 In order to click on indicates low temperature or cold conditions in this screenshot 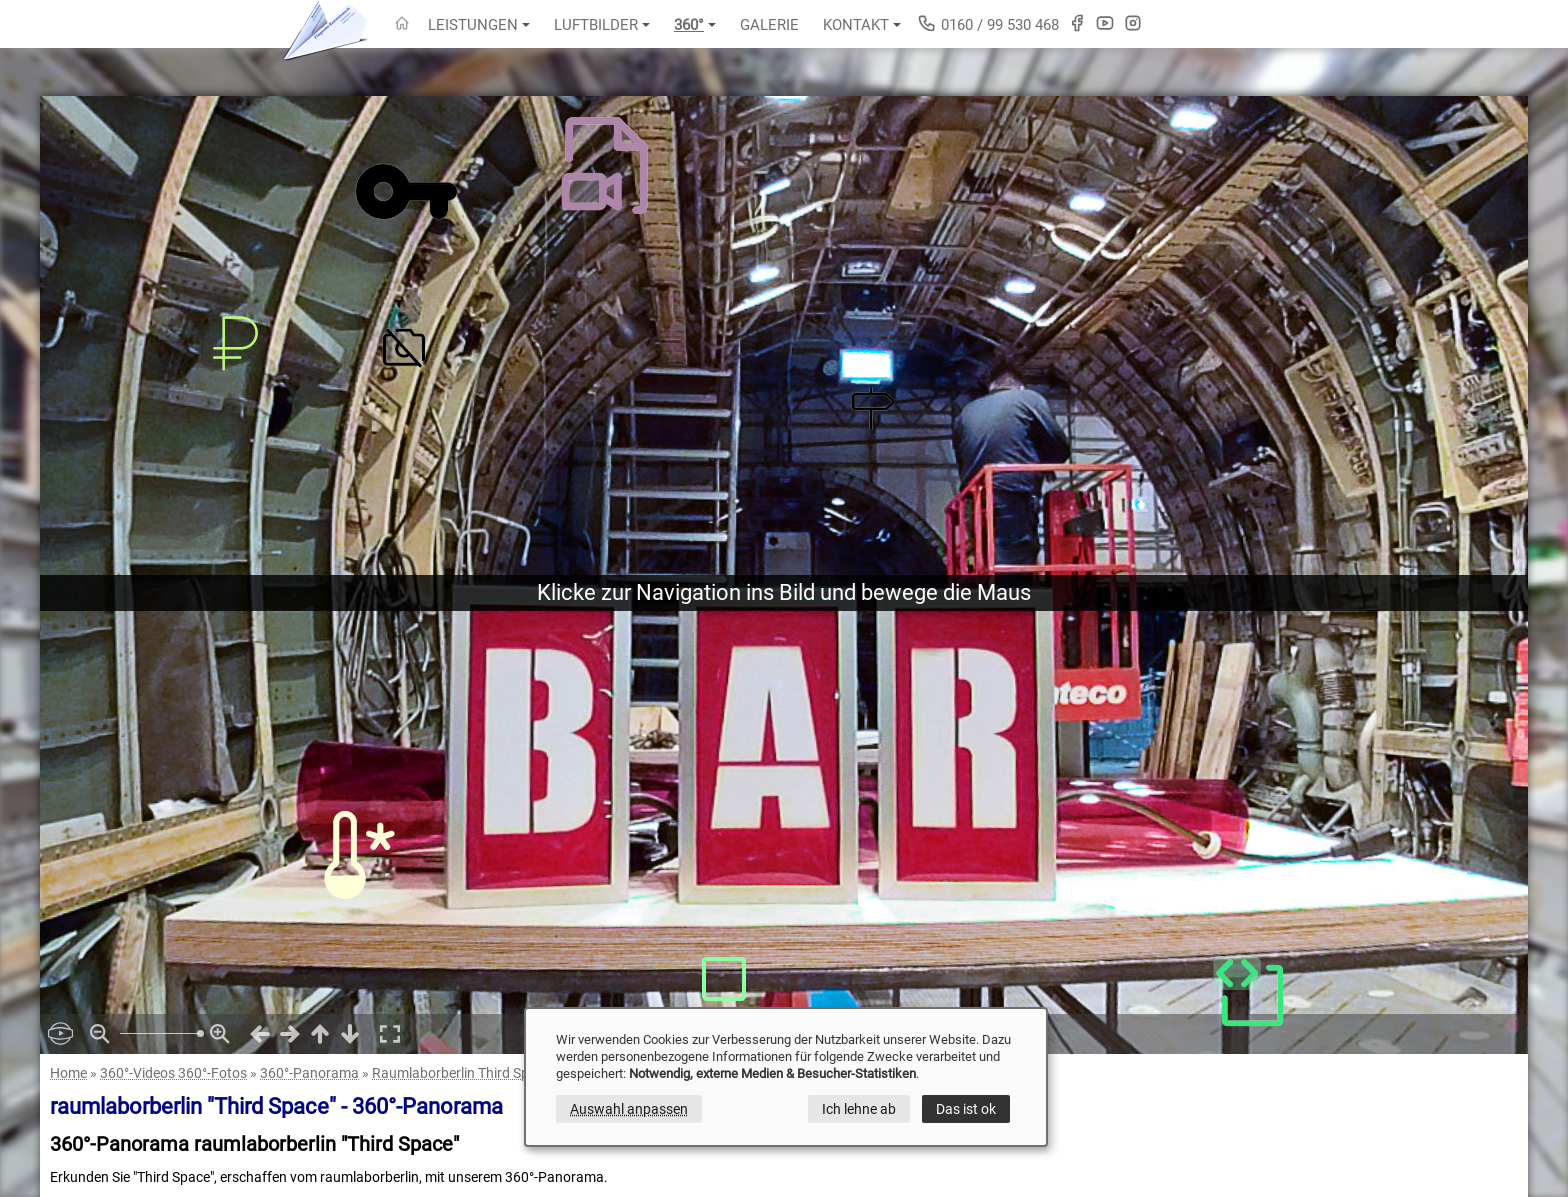, I will do `click(348, 855)`.